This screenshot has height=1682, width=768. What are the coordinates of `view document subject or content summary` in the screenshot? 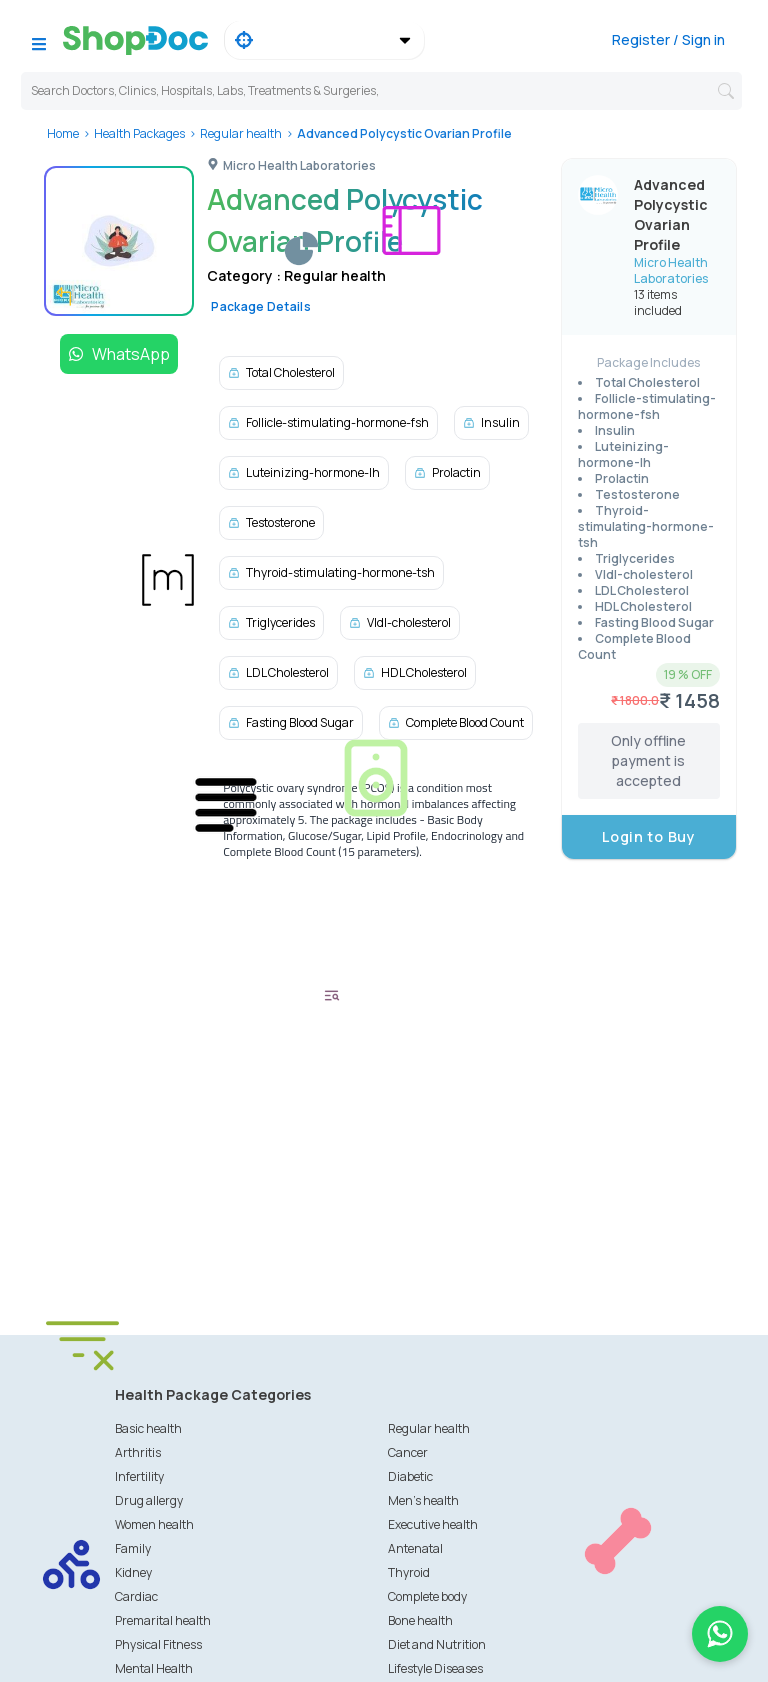 It's located at (226, 805).